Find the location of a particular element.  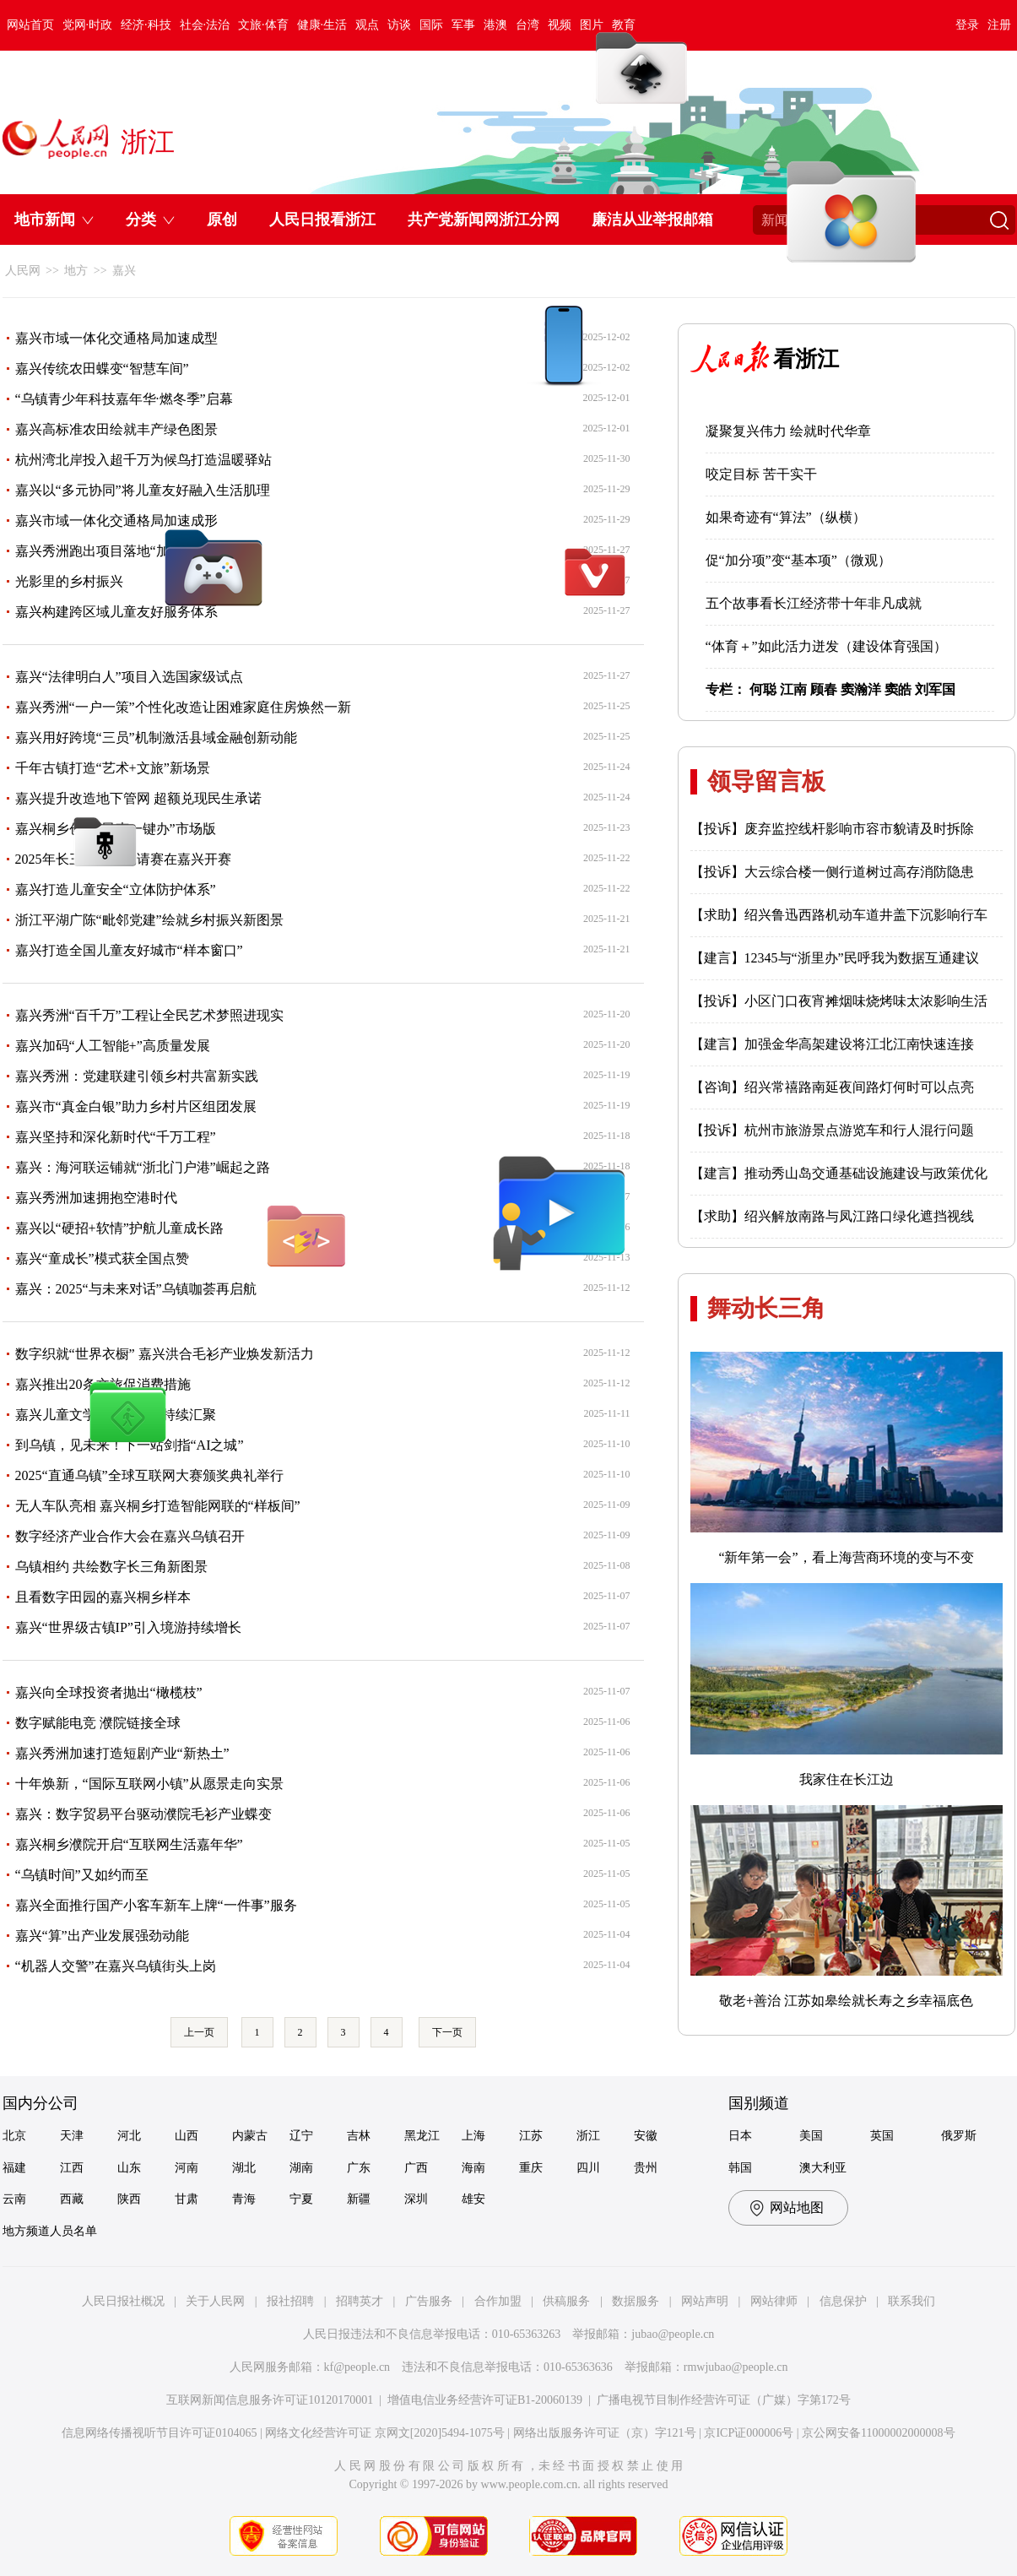

open vivaldi browser downloads folder is located at coordinates (594, 573).